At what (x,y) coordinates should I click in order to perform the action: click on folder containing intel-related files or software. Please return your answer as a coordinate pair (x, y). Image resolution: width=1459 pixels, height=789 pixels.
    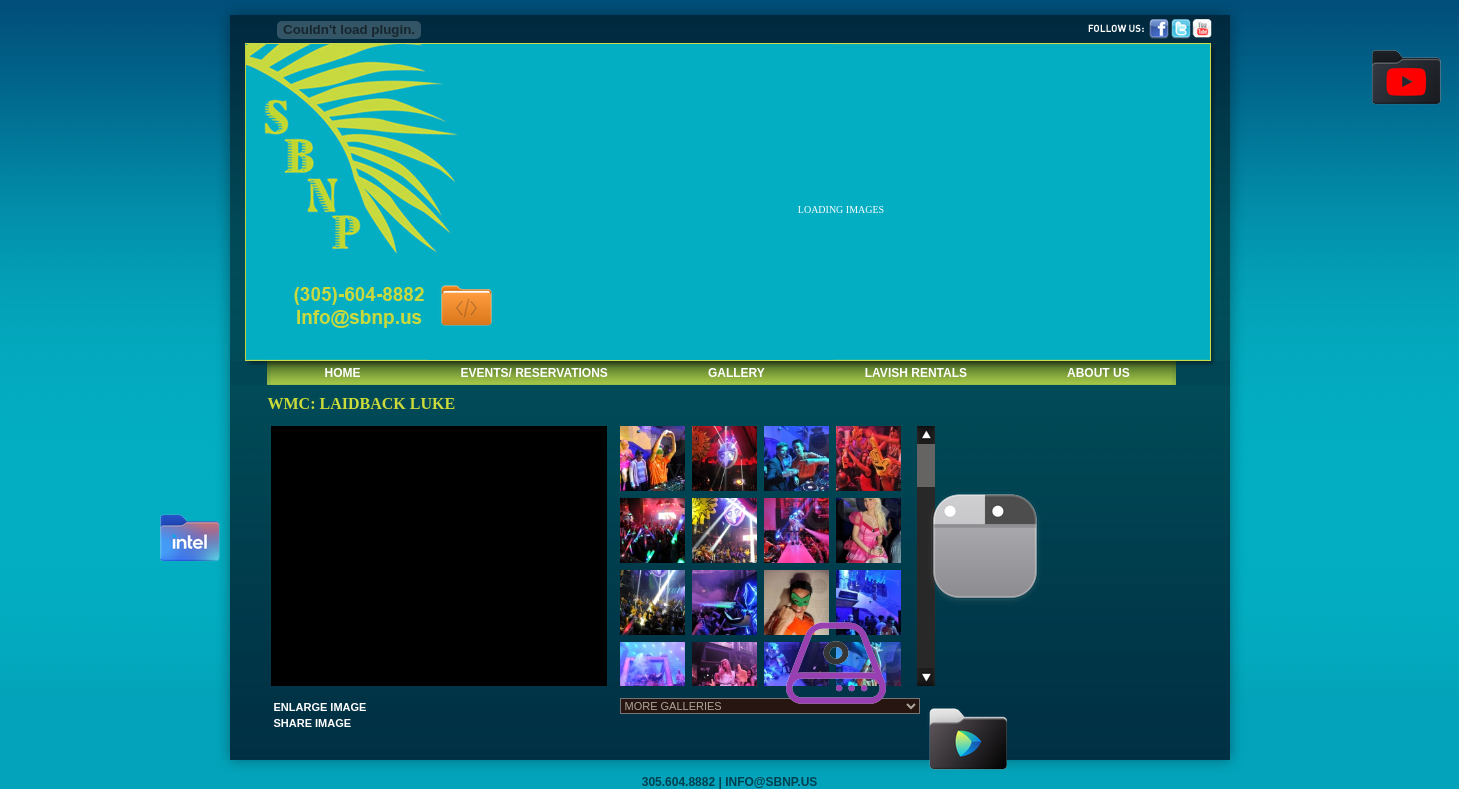
    Looking at the image, I should click on (189, 539).